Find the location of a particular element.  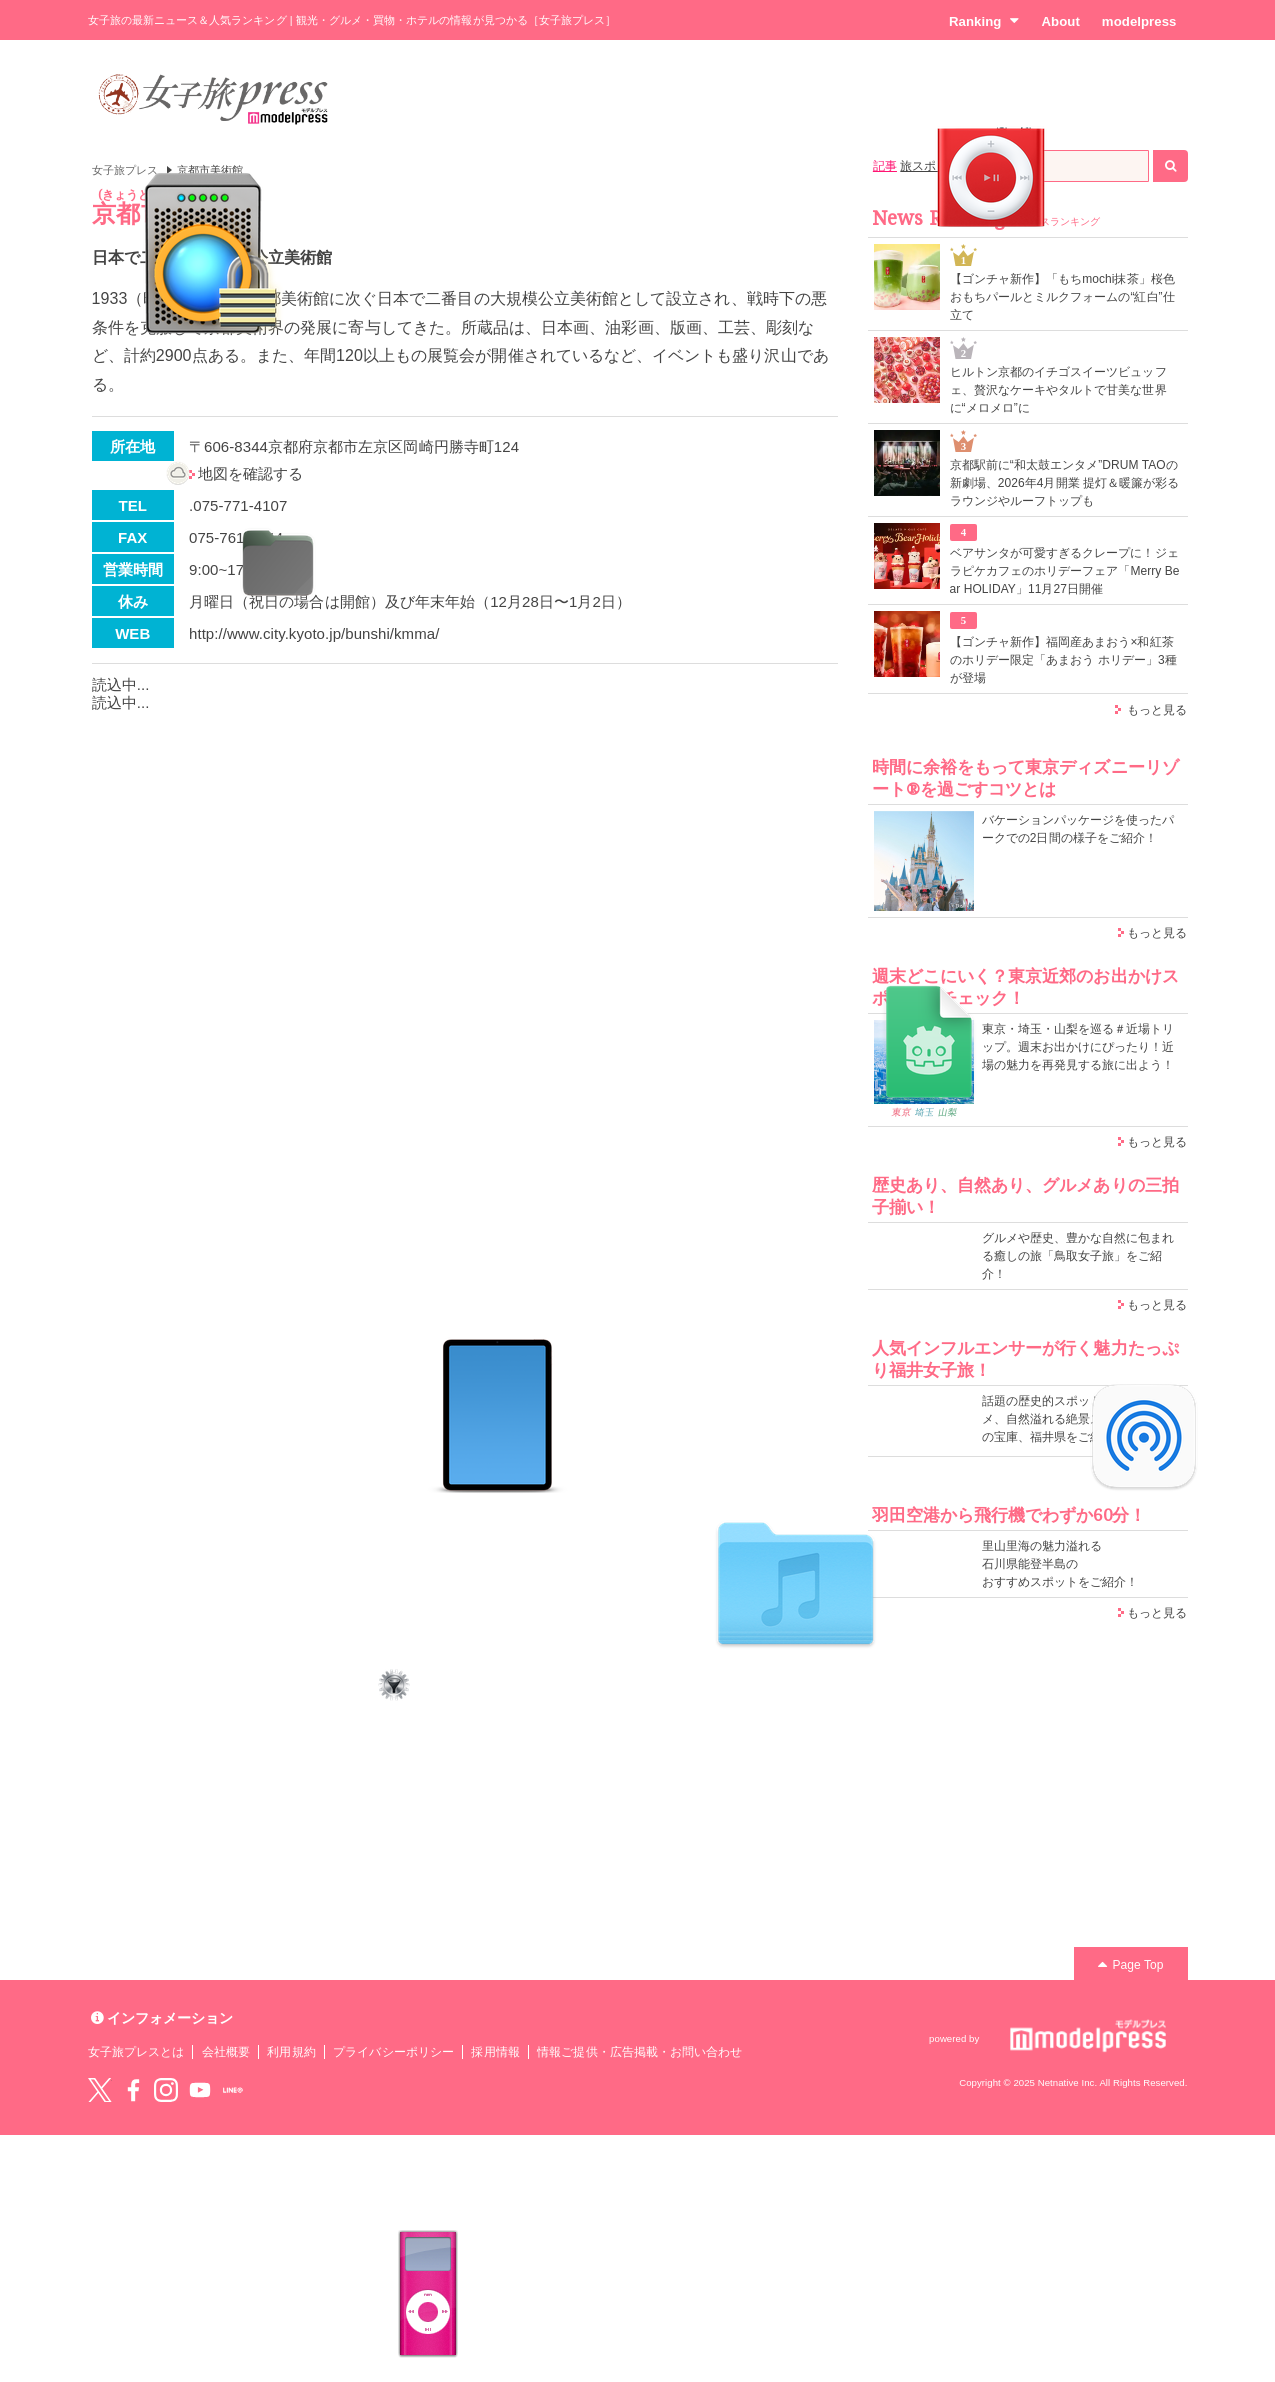

share files wirelessly with nearby Apple devices is located at coordinates (1144, 1436).